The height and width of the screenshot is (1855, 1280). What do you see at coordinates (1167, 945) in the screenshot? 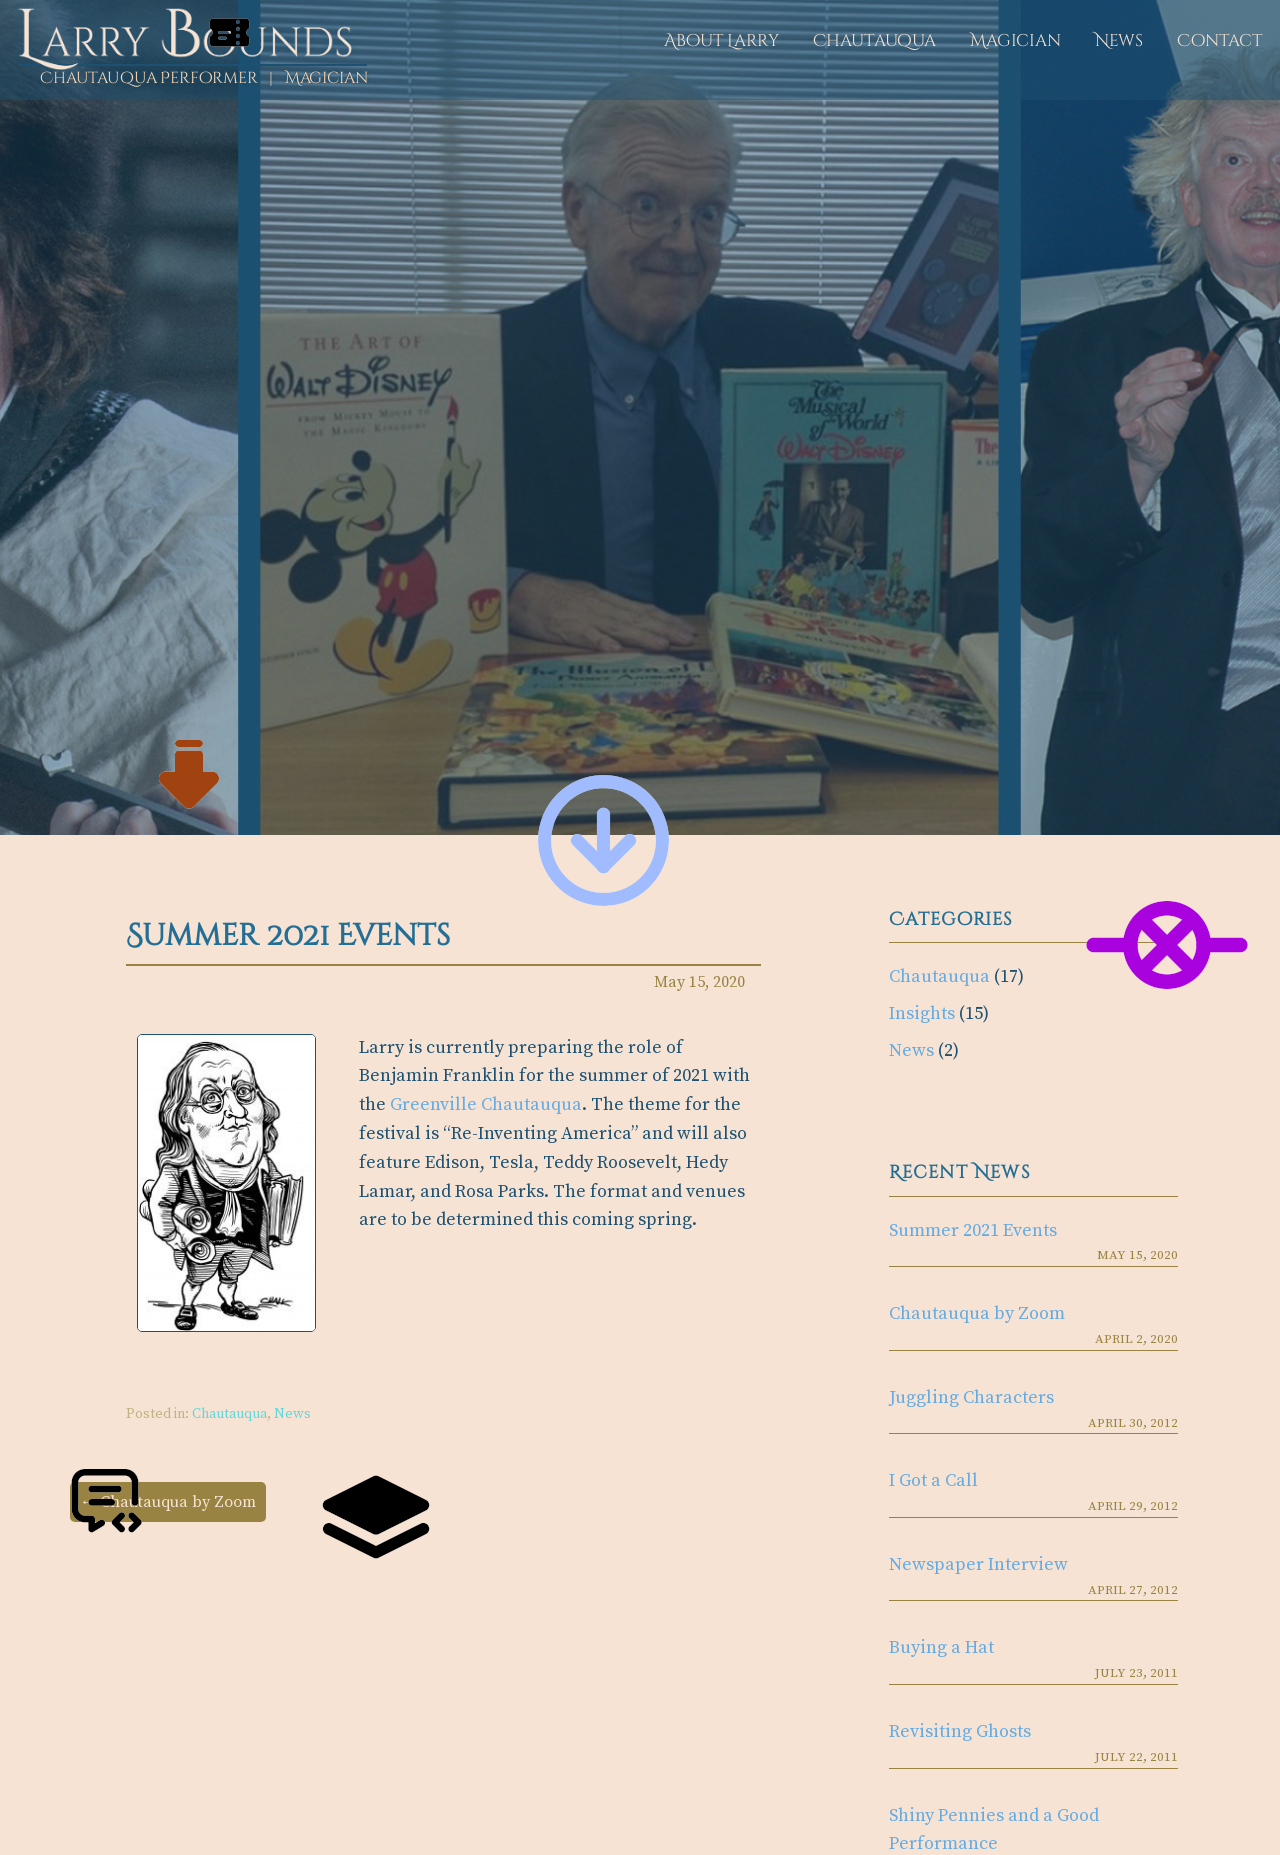
I see `indicates a light bulb component in a circuit diagram` at bounding box center [1167, 945].